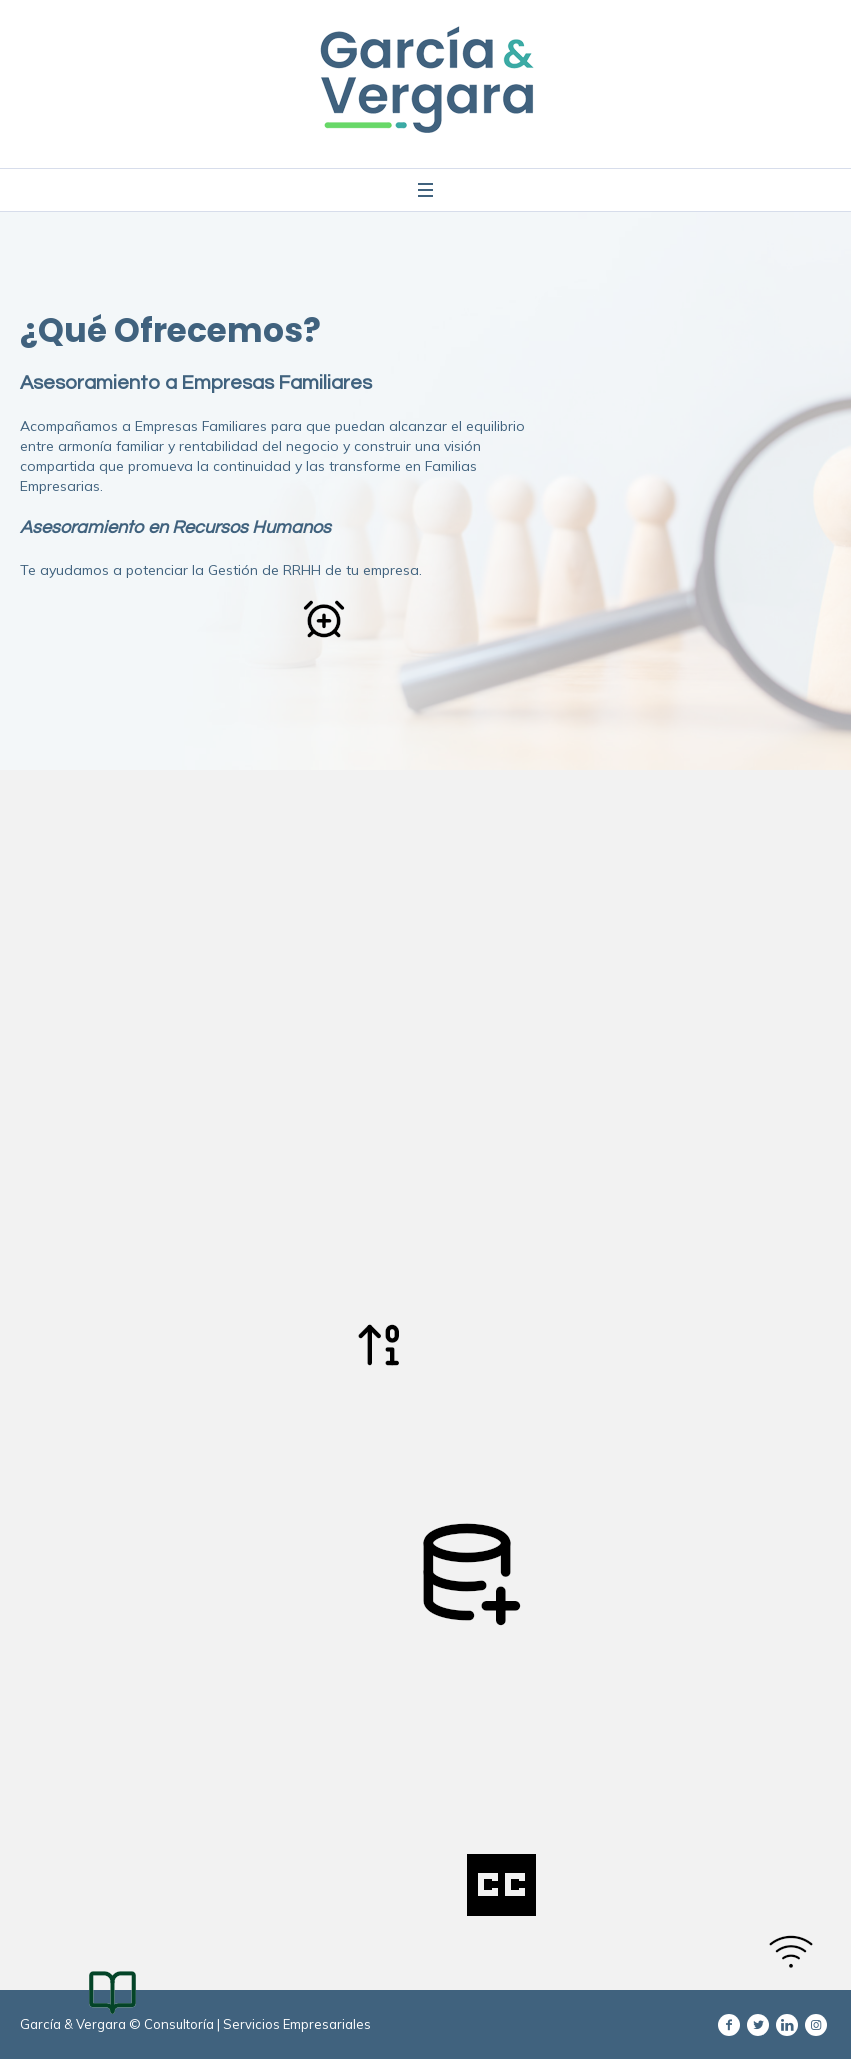 The width and height of the screenshot is (851, 2059). Describe the element at coordinates (467, 1572) in the screenshot. I see `add a new database` at that location.